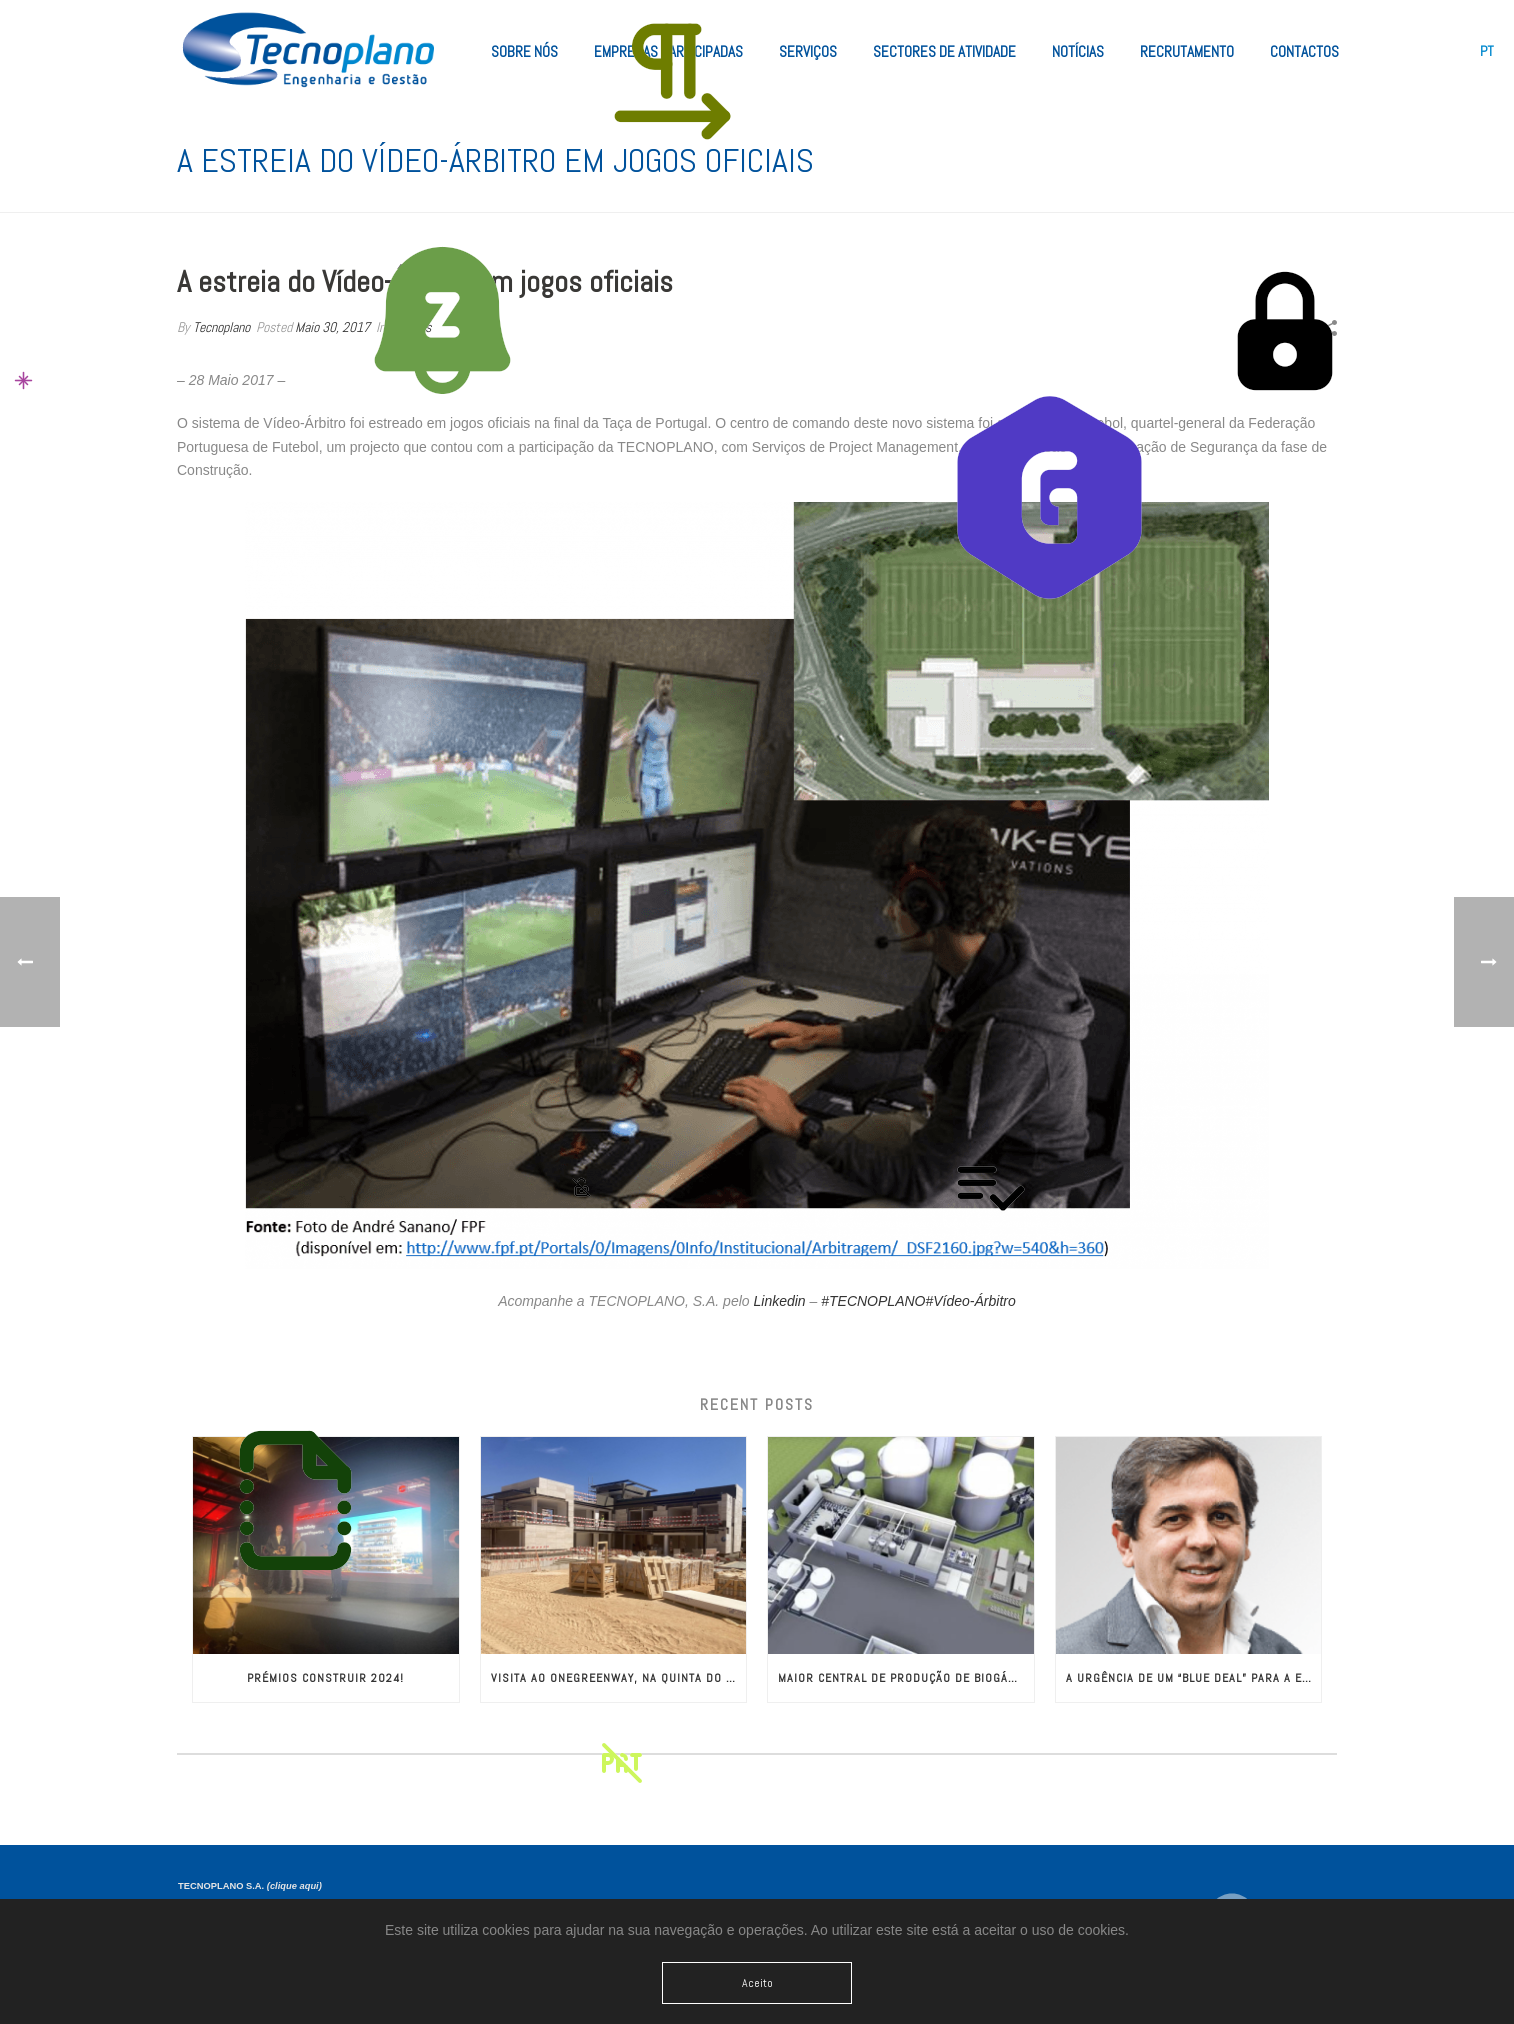 Image resolution: width=1514 pixels, height=2024 pixels. What do you see at coordinates (990, 1186) in the screenshot?
I see `item successfully added to playlist` at bounding box center [990, 1186].